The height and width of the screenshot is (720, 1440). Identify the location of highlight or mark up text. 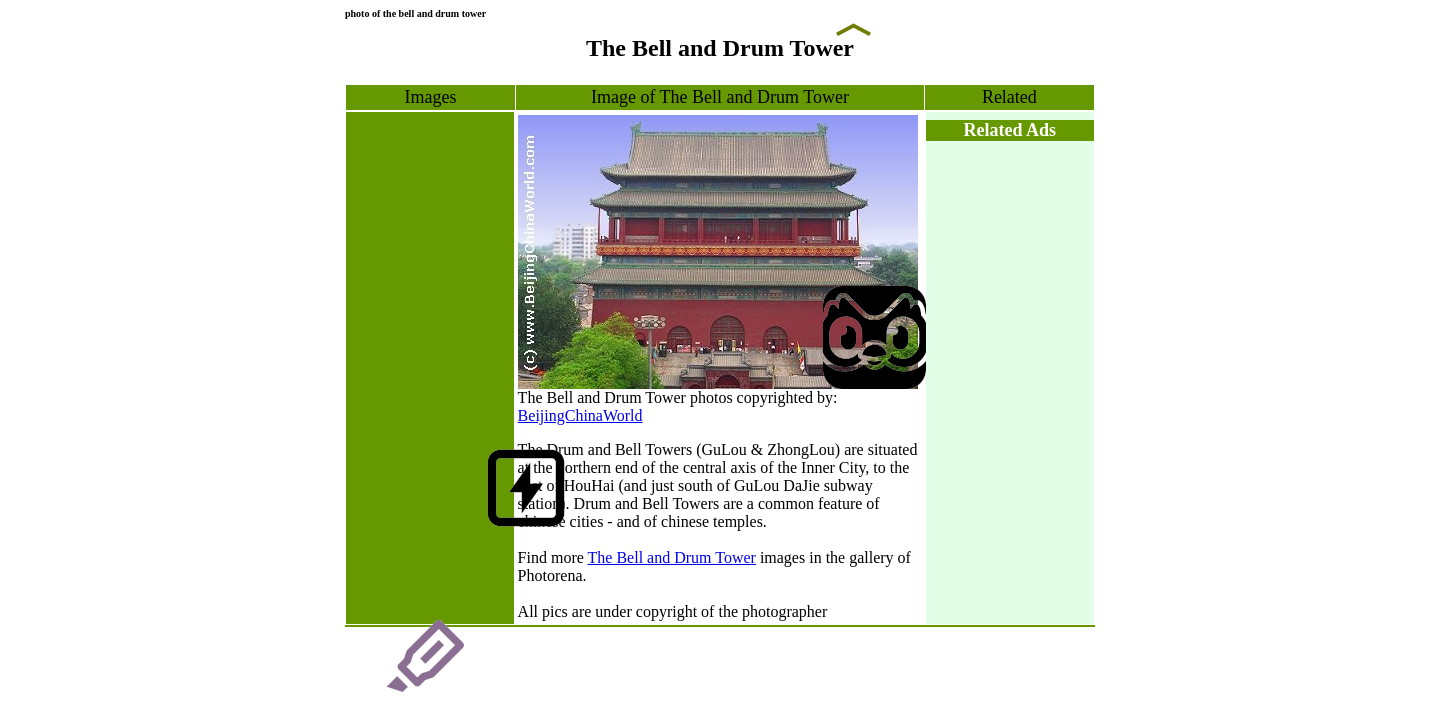
(426, 657).